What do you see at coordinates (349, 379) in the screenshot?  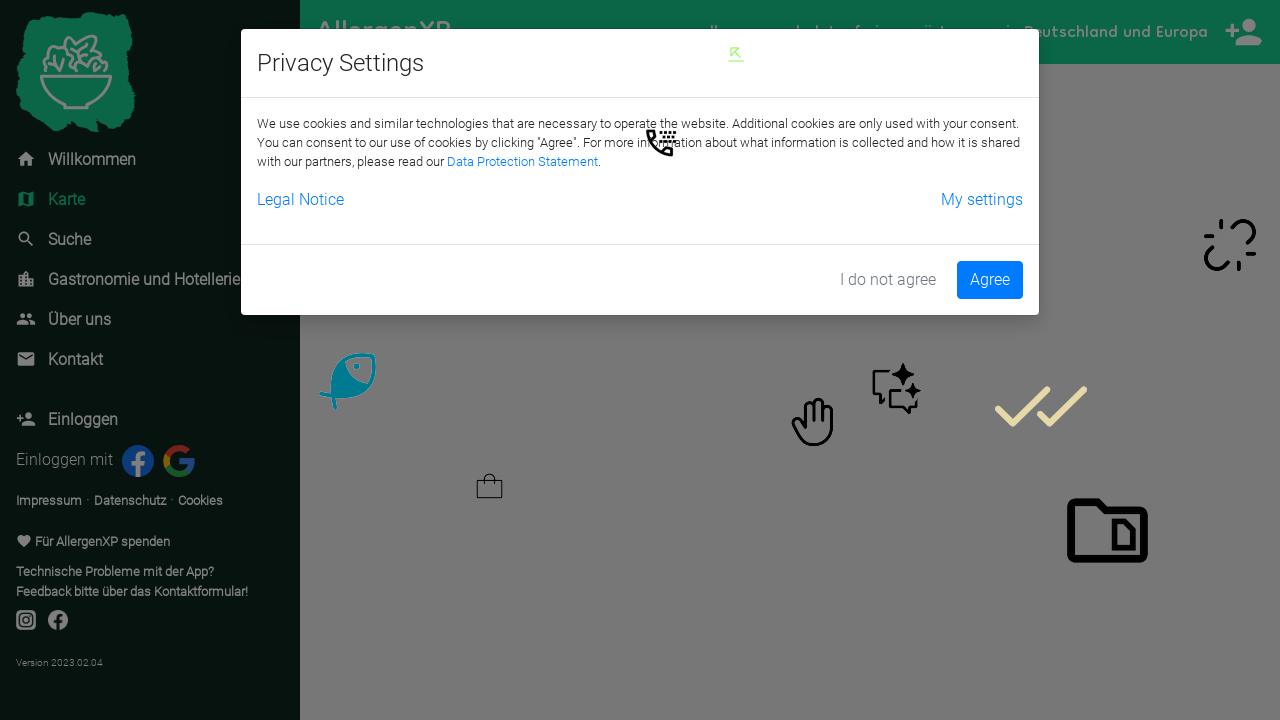 I see `browse seafood or fish-related content` at bounding box center [349, 379].